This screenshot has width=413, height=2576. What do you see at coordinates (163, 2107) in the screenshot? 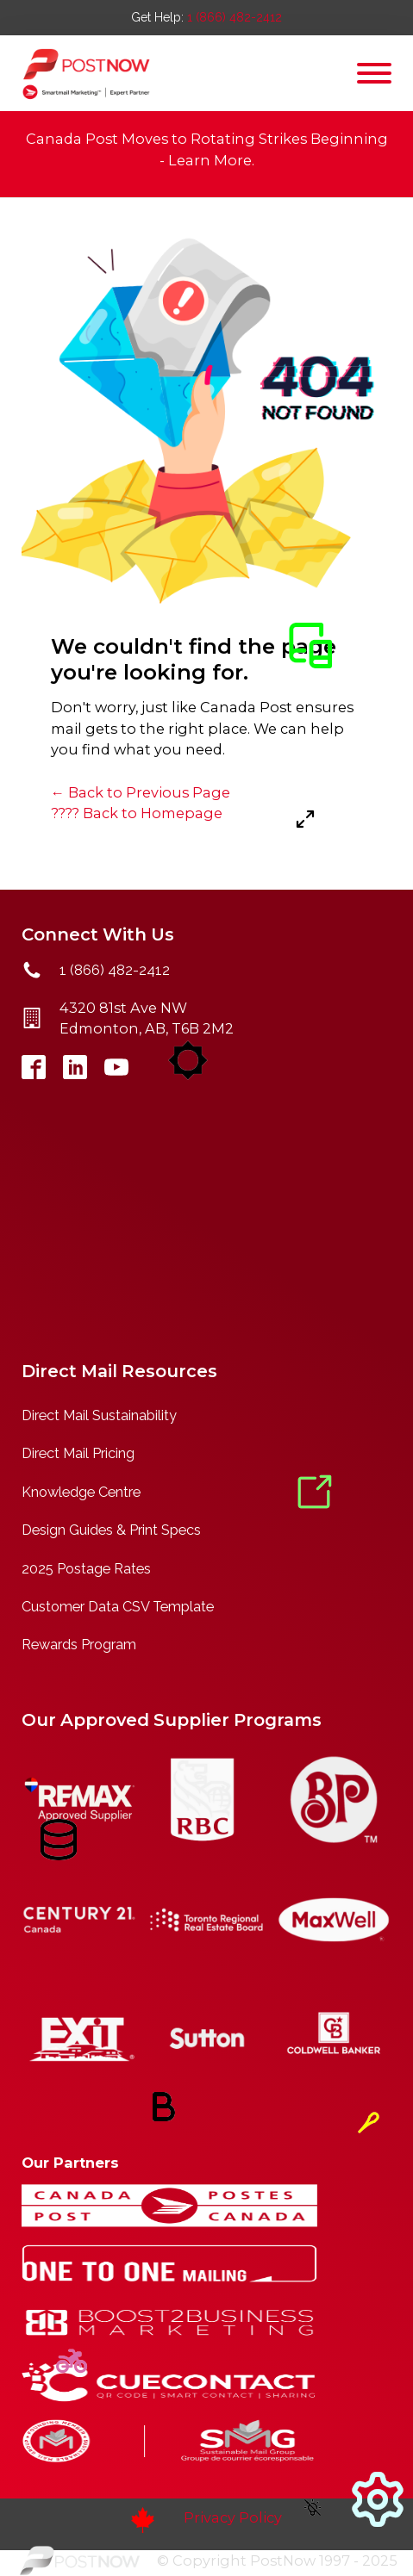
I see `apply bold formatting to selected text` at bounding box center [163, 2107].